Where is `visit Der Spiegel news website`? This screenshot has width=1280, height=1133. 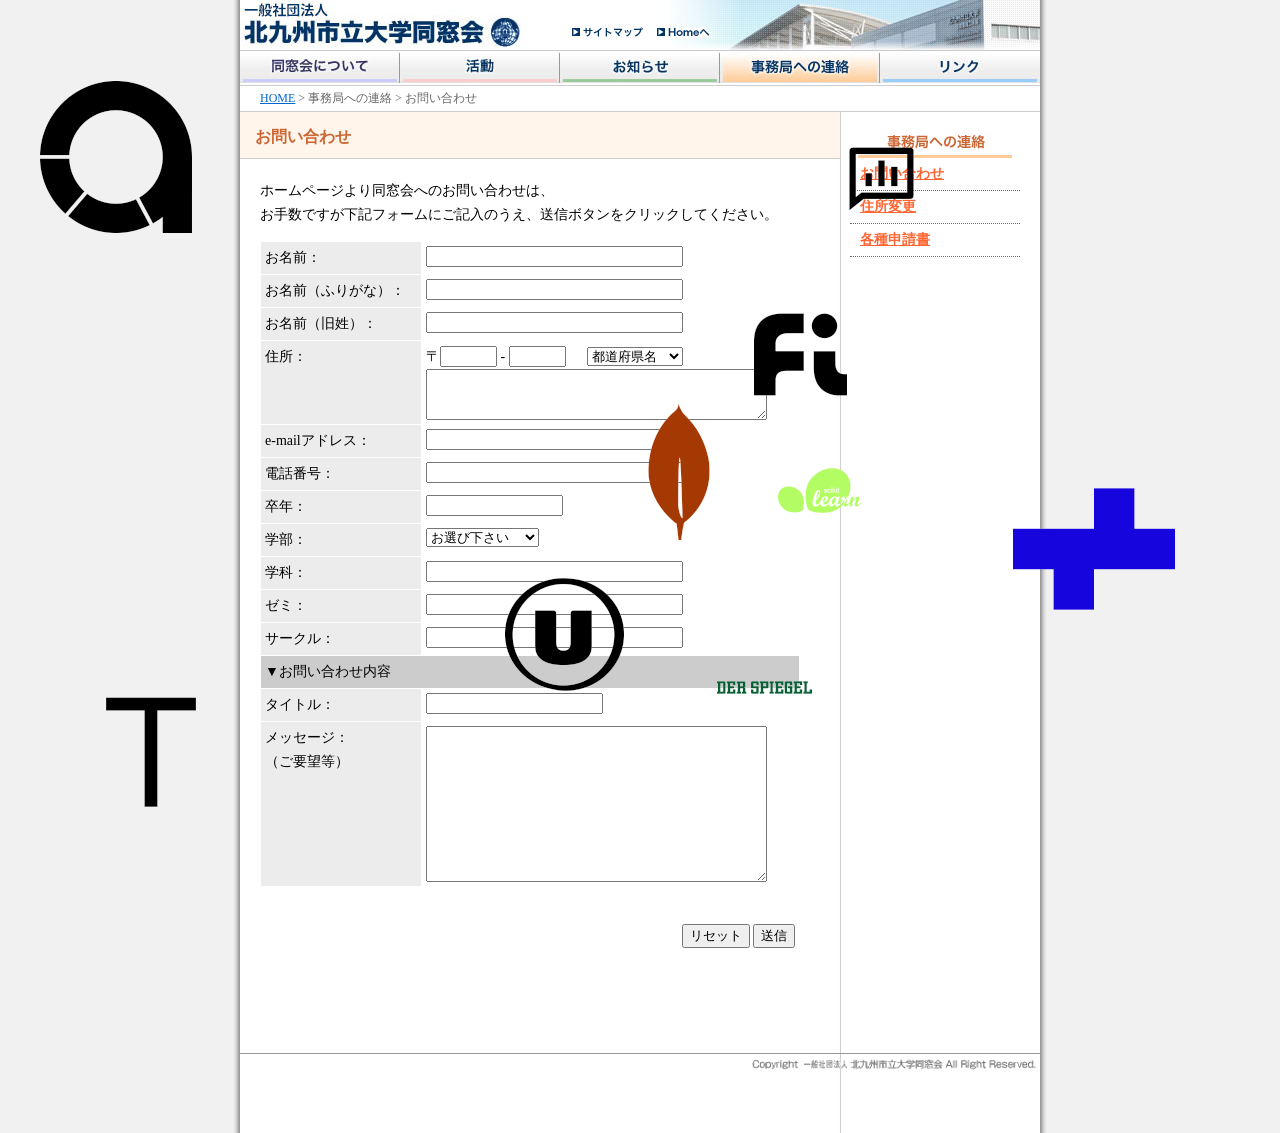 visit Der Spiegel news website is located at coordinates (764, 687).